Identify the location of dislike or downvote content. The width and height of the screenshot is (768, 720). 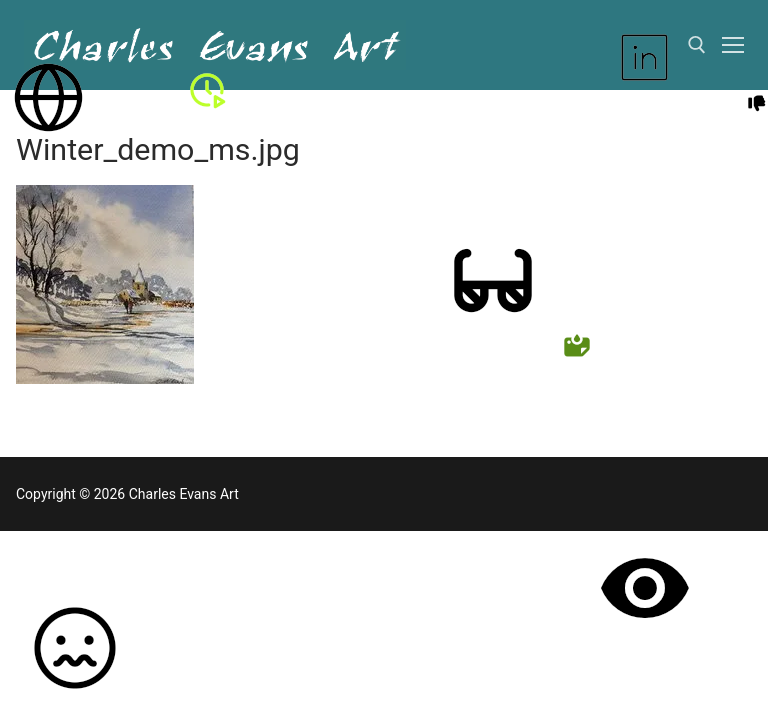
(757, 103).